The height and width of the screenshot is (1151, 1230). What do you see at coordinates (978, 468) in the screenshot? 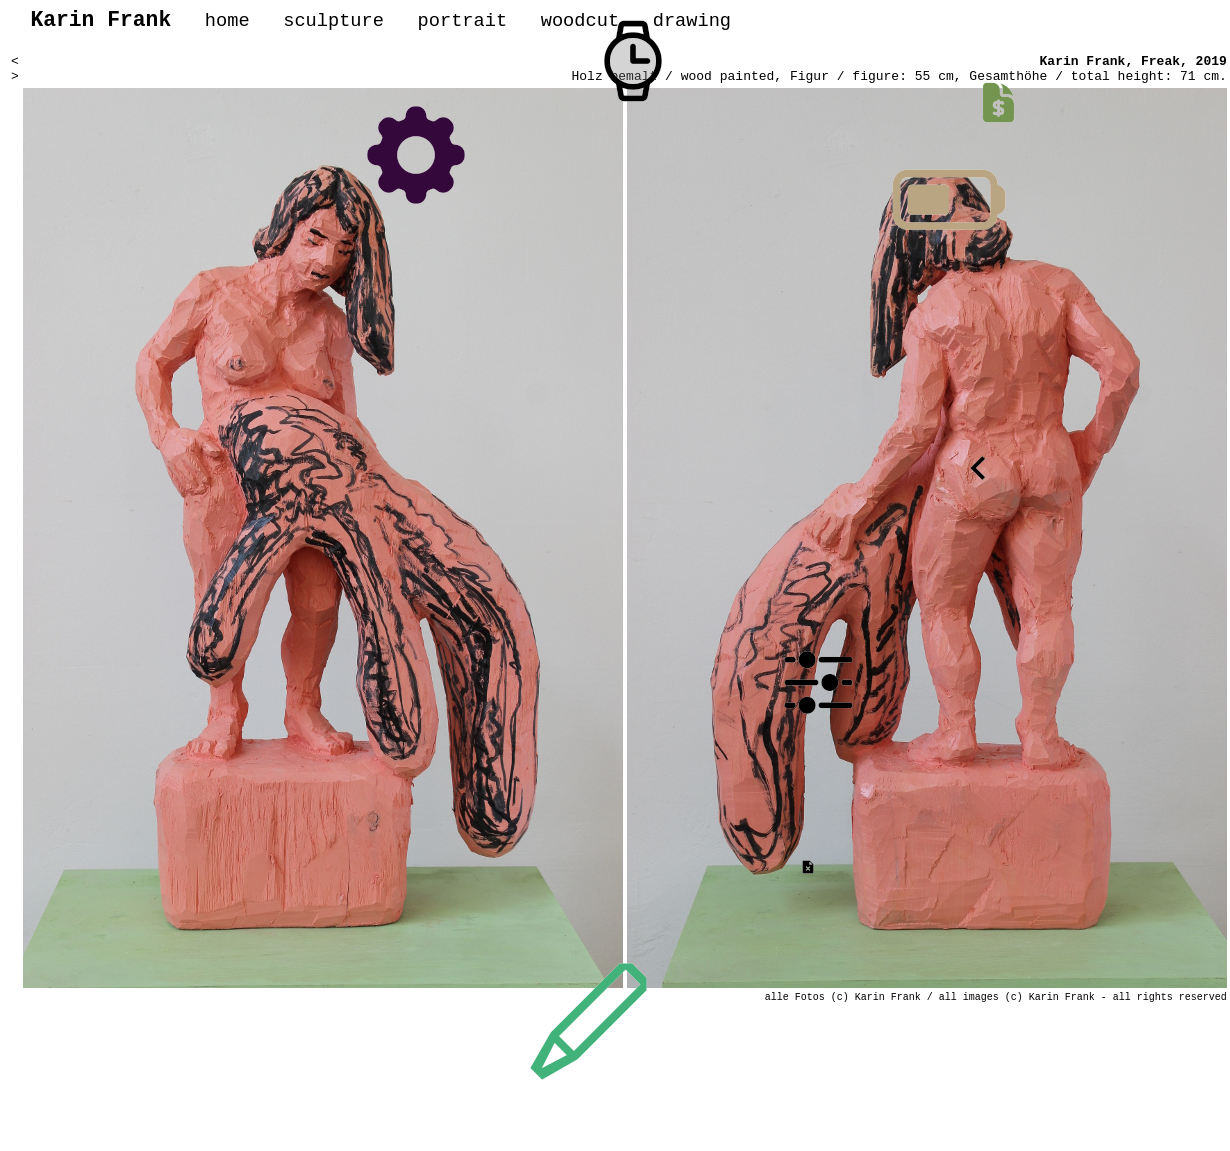
I see `go back to the previous screen` at bounding box center [978, 468].